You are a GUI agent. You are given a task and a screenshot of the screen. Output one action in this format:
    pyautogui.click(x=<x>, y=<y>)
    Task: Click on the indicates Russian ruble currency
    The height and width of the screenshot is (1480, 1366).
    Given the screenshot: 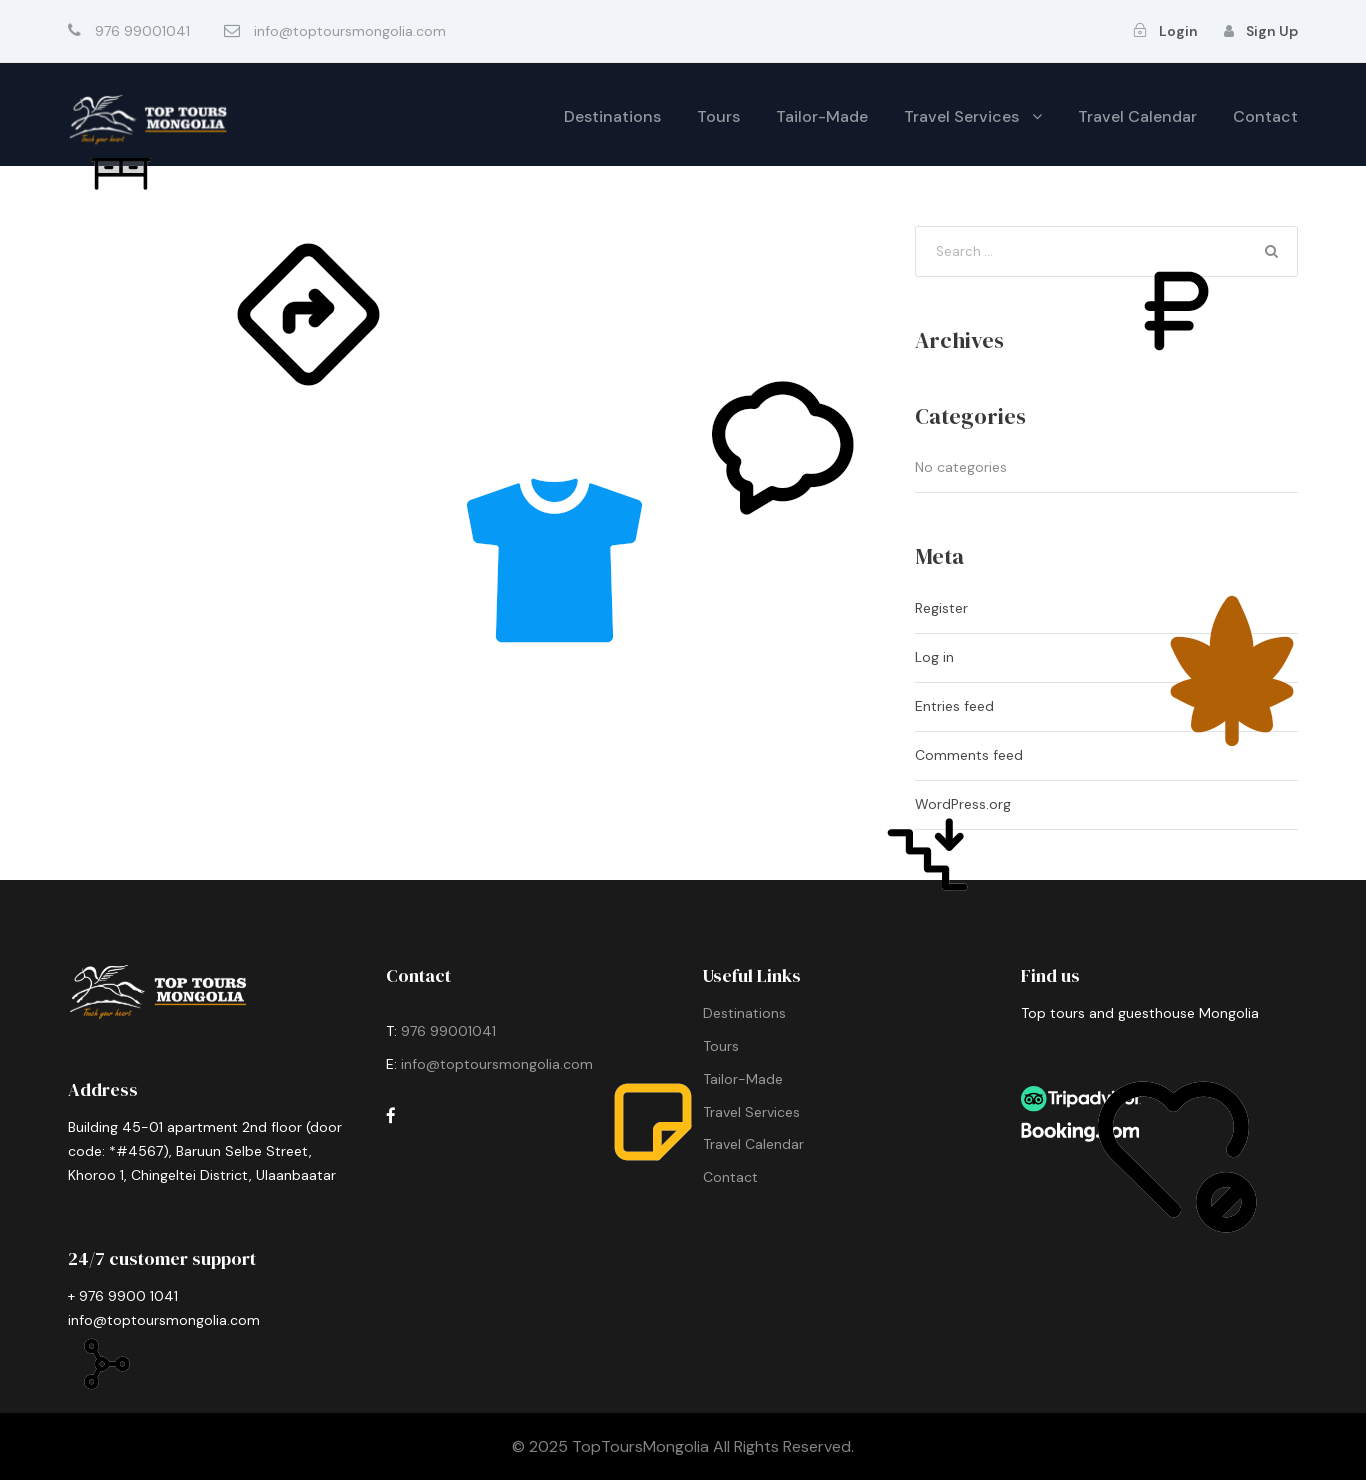 What is the action you would take?
    pyautogui.click(x=1179, y=311)
    